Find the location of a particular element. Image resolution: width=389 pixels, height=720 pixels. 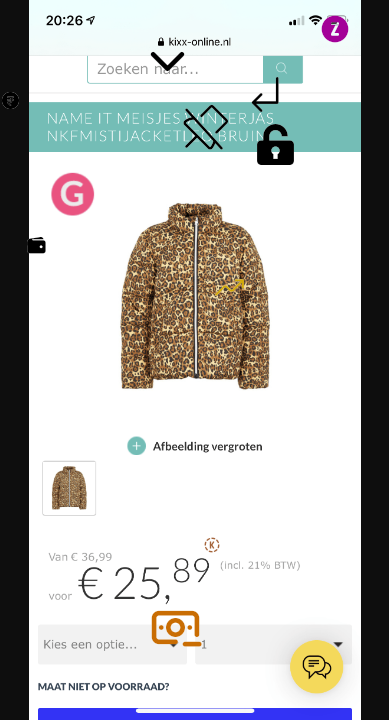

subtract funds or reduce balance is located at coordinates (175, 627).